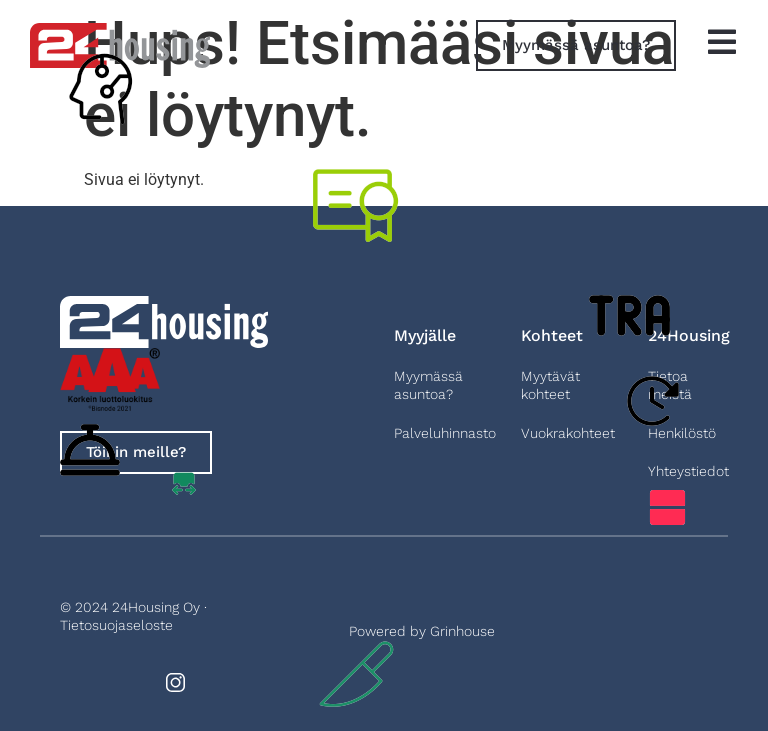  Describe the element at coordinates (184, 483) in the screenshot. I see `auto-fit content to available width` at that location.